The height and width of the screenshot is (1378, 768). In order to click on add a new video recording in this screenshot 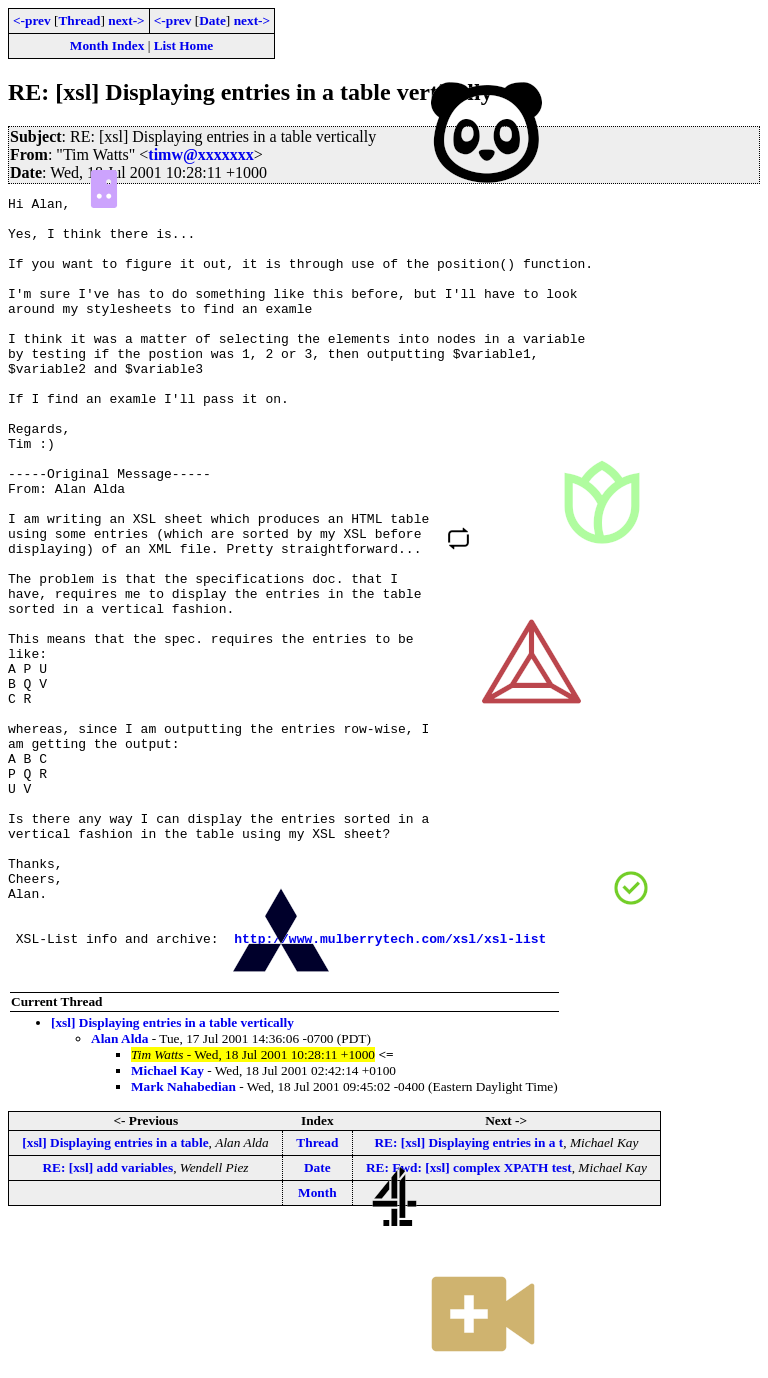, I will do `click(483, 1314)`.